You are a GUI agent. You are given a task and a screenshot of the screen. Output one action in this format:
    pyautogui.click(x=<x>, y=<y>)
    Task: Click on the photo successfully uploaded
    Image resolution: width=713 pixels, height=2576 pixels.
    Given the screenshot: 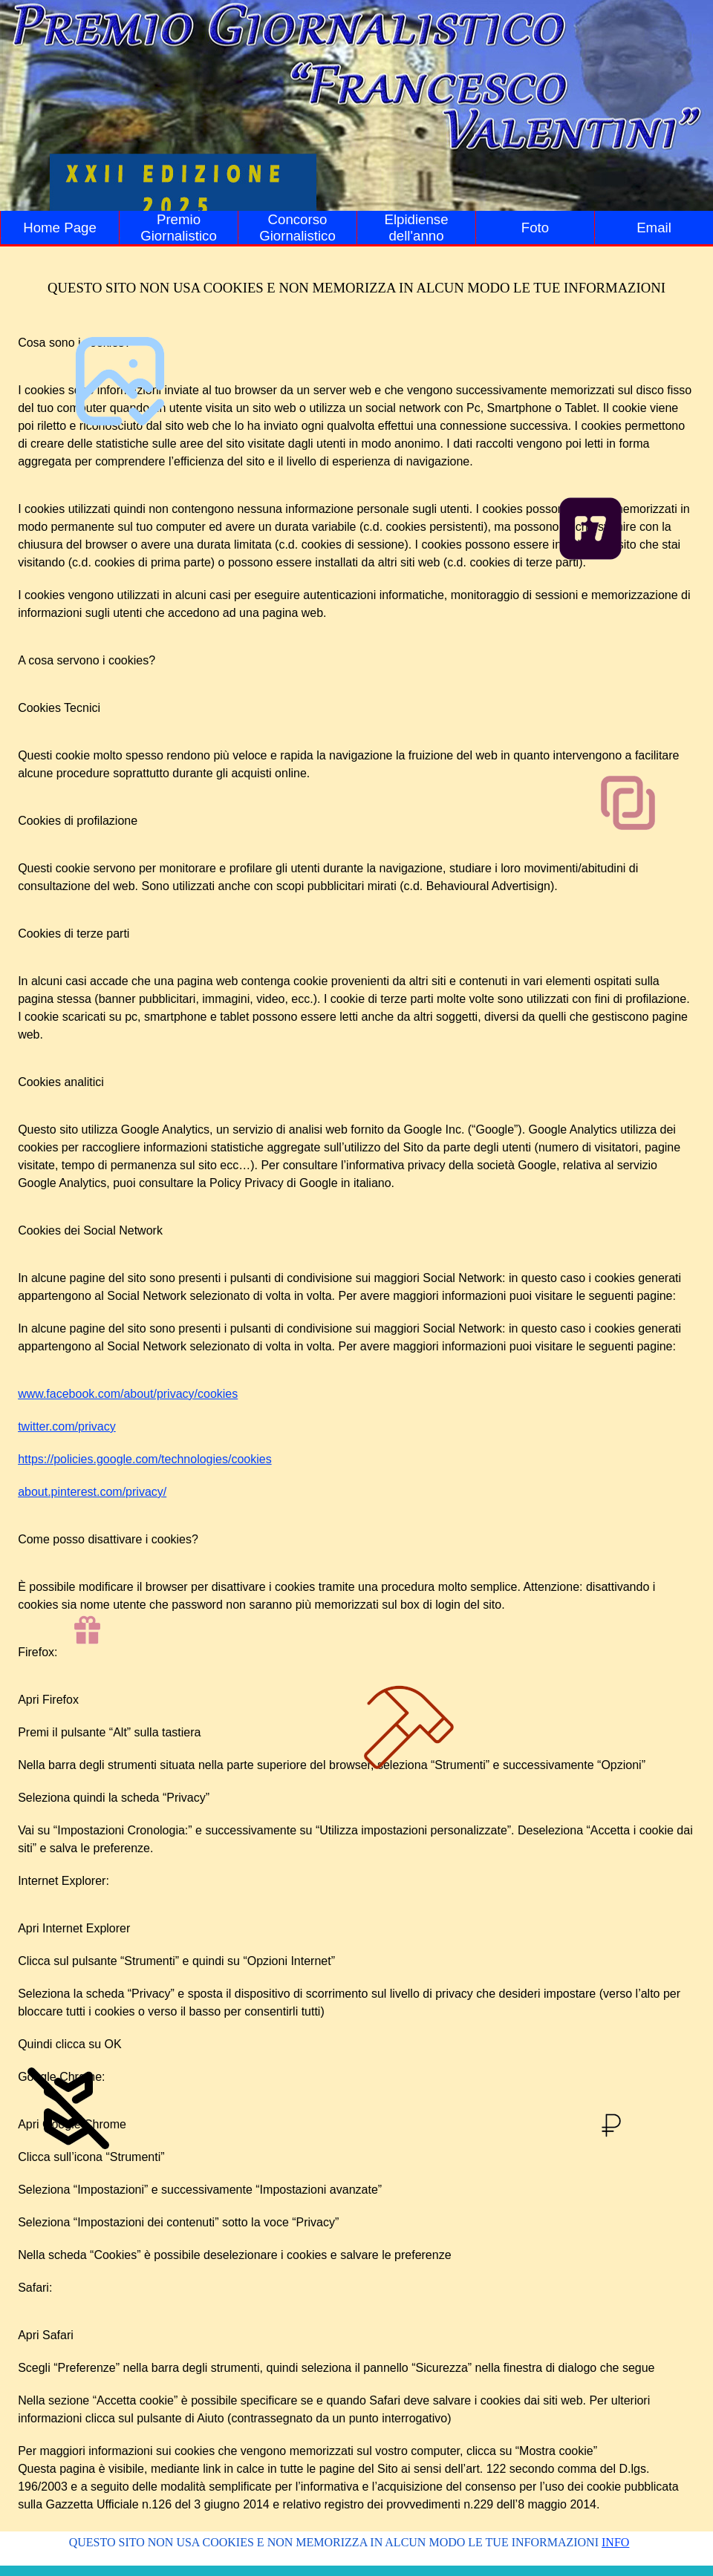 What is the action you would take?
    pyautogui.click(x=120, y=381)
    